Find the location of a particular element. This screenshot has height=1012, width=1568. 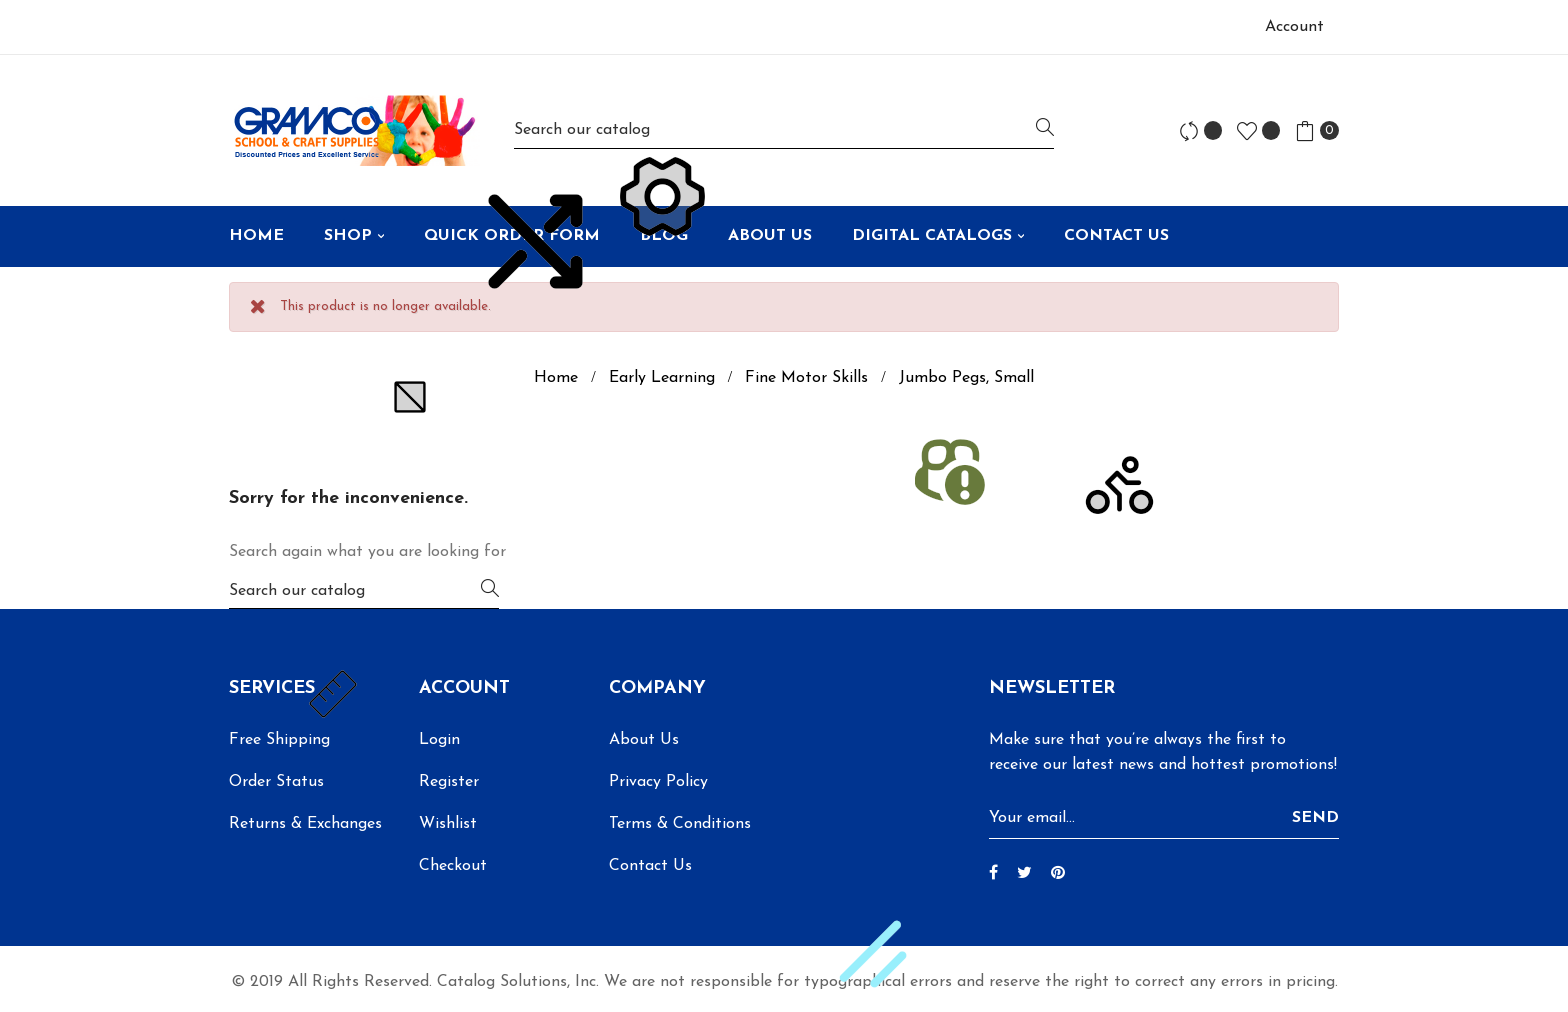

access bike rental or cycling options is located at coordinates (1119, 487).